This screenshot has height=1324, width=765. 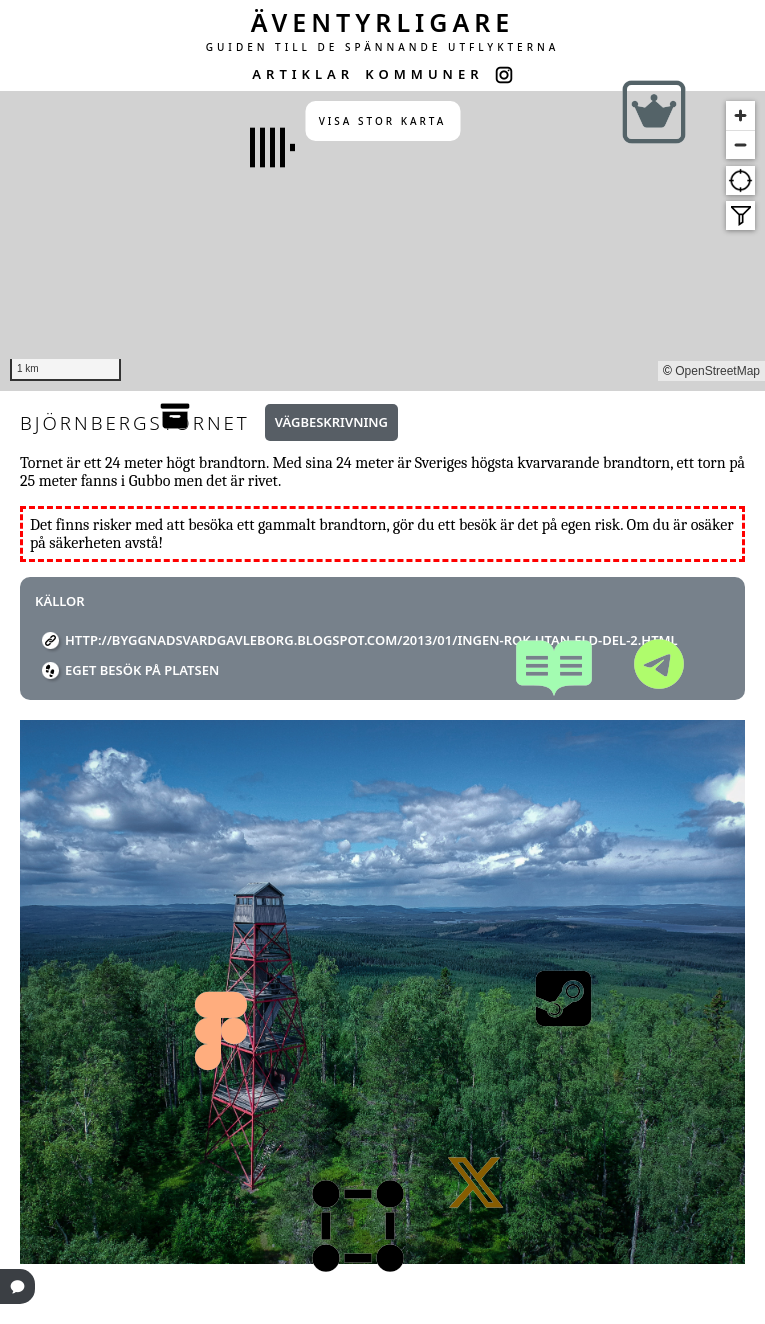 What do you see at coordinates (475, 1182) in the screenshot?
I see `share to X (formerly Twitter)` at bounding box center [475, 1182].